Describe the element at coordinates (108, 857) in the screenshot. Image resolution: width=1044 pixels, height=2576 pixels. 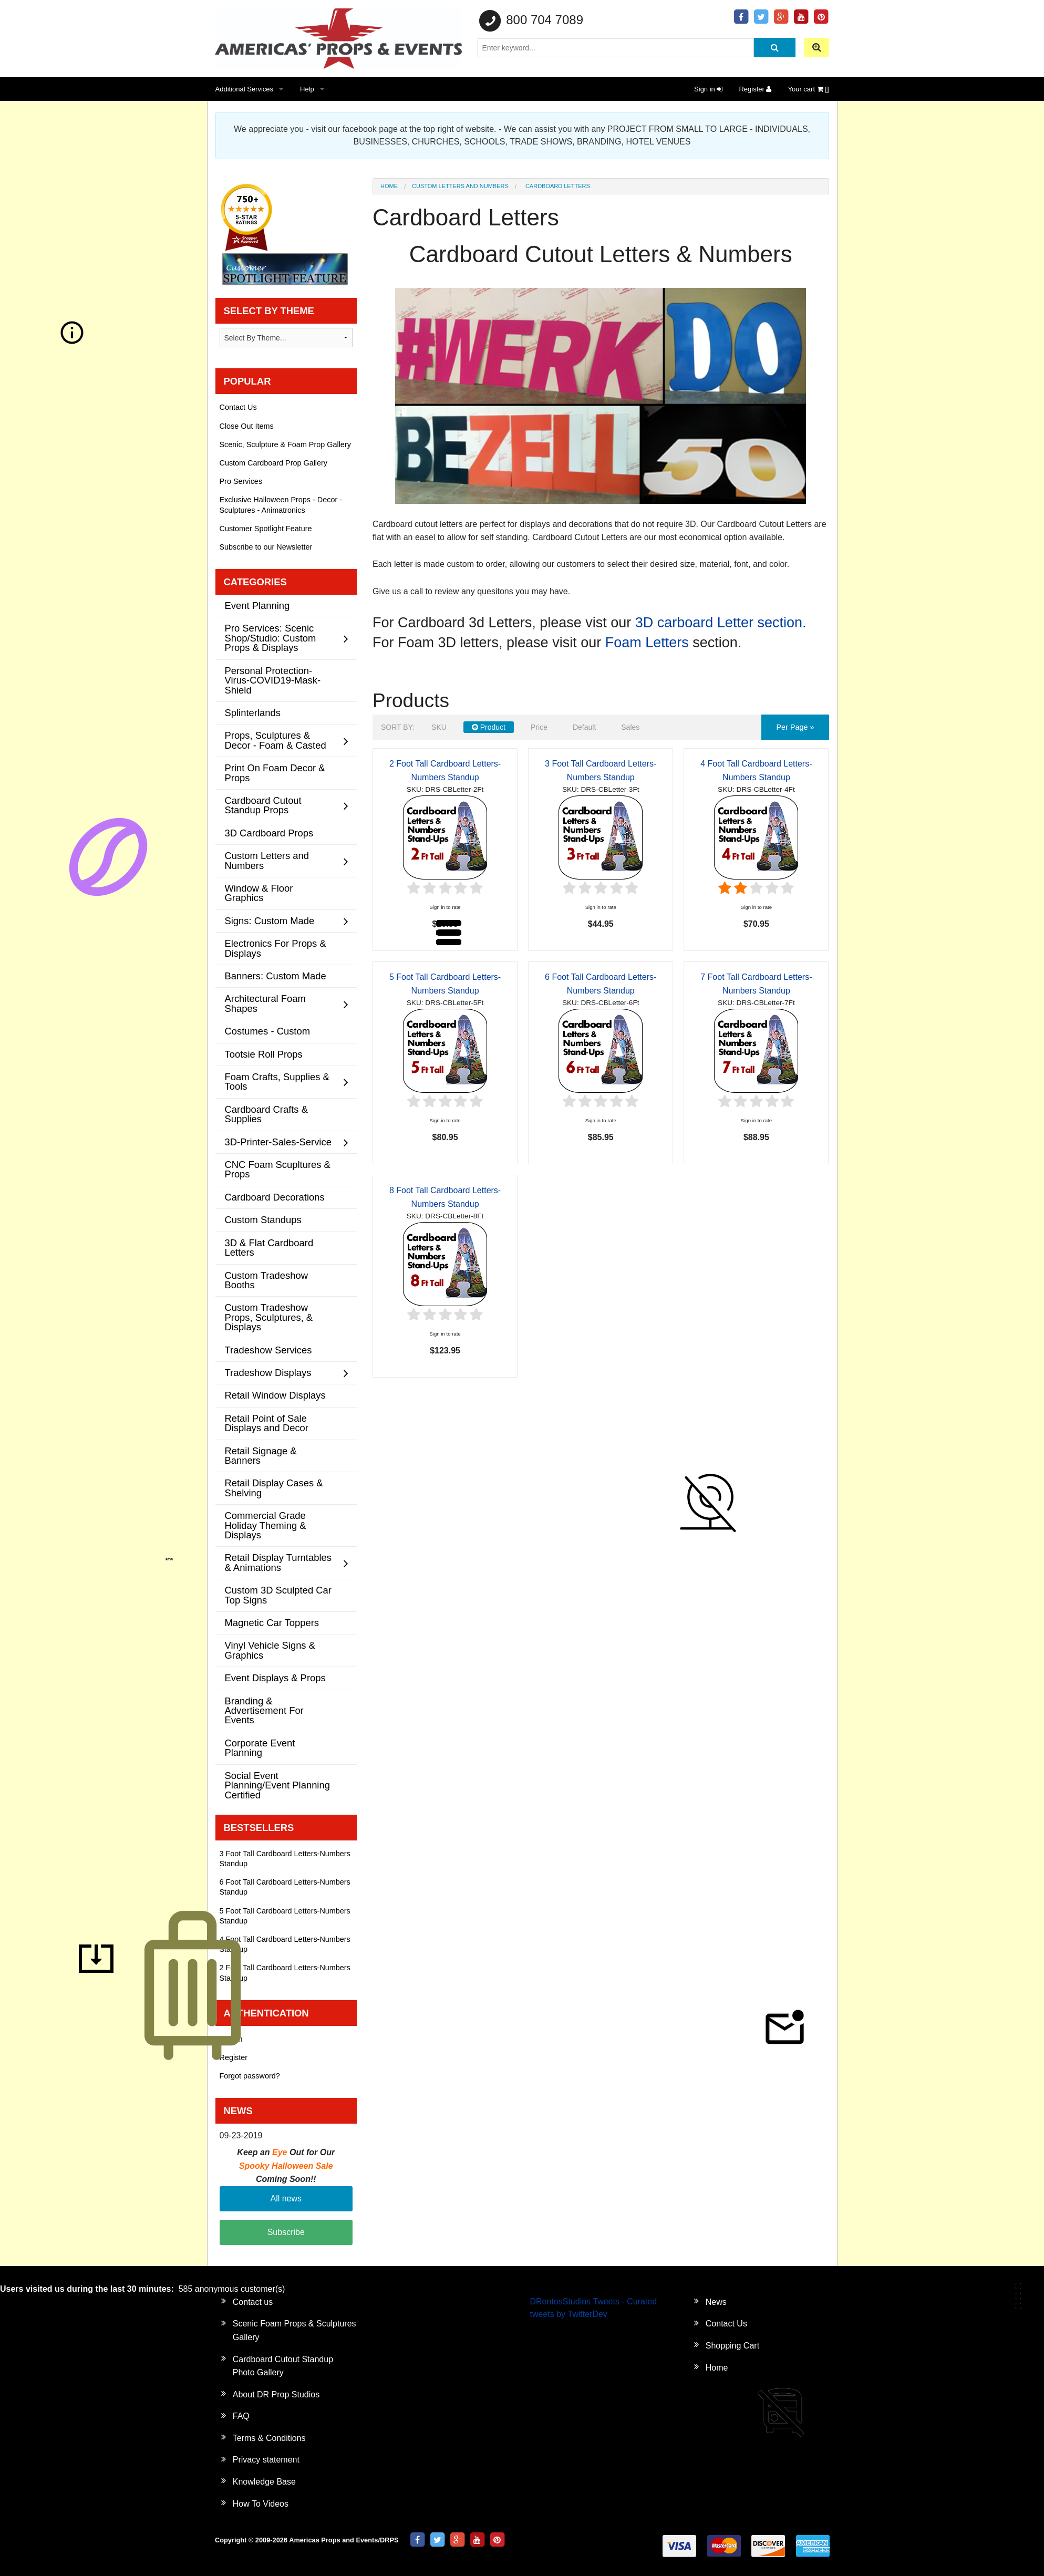
I see `browse coffee shop locations` at that location.